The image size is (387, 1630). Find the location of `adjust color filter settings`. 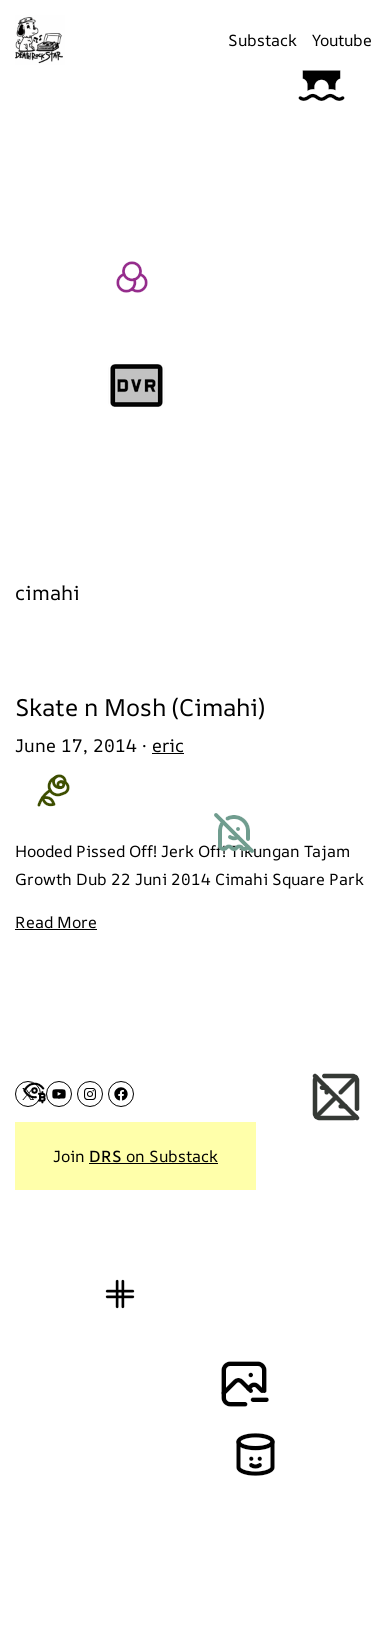

adjust color filter settings is located at coordinates (132, 277).